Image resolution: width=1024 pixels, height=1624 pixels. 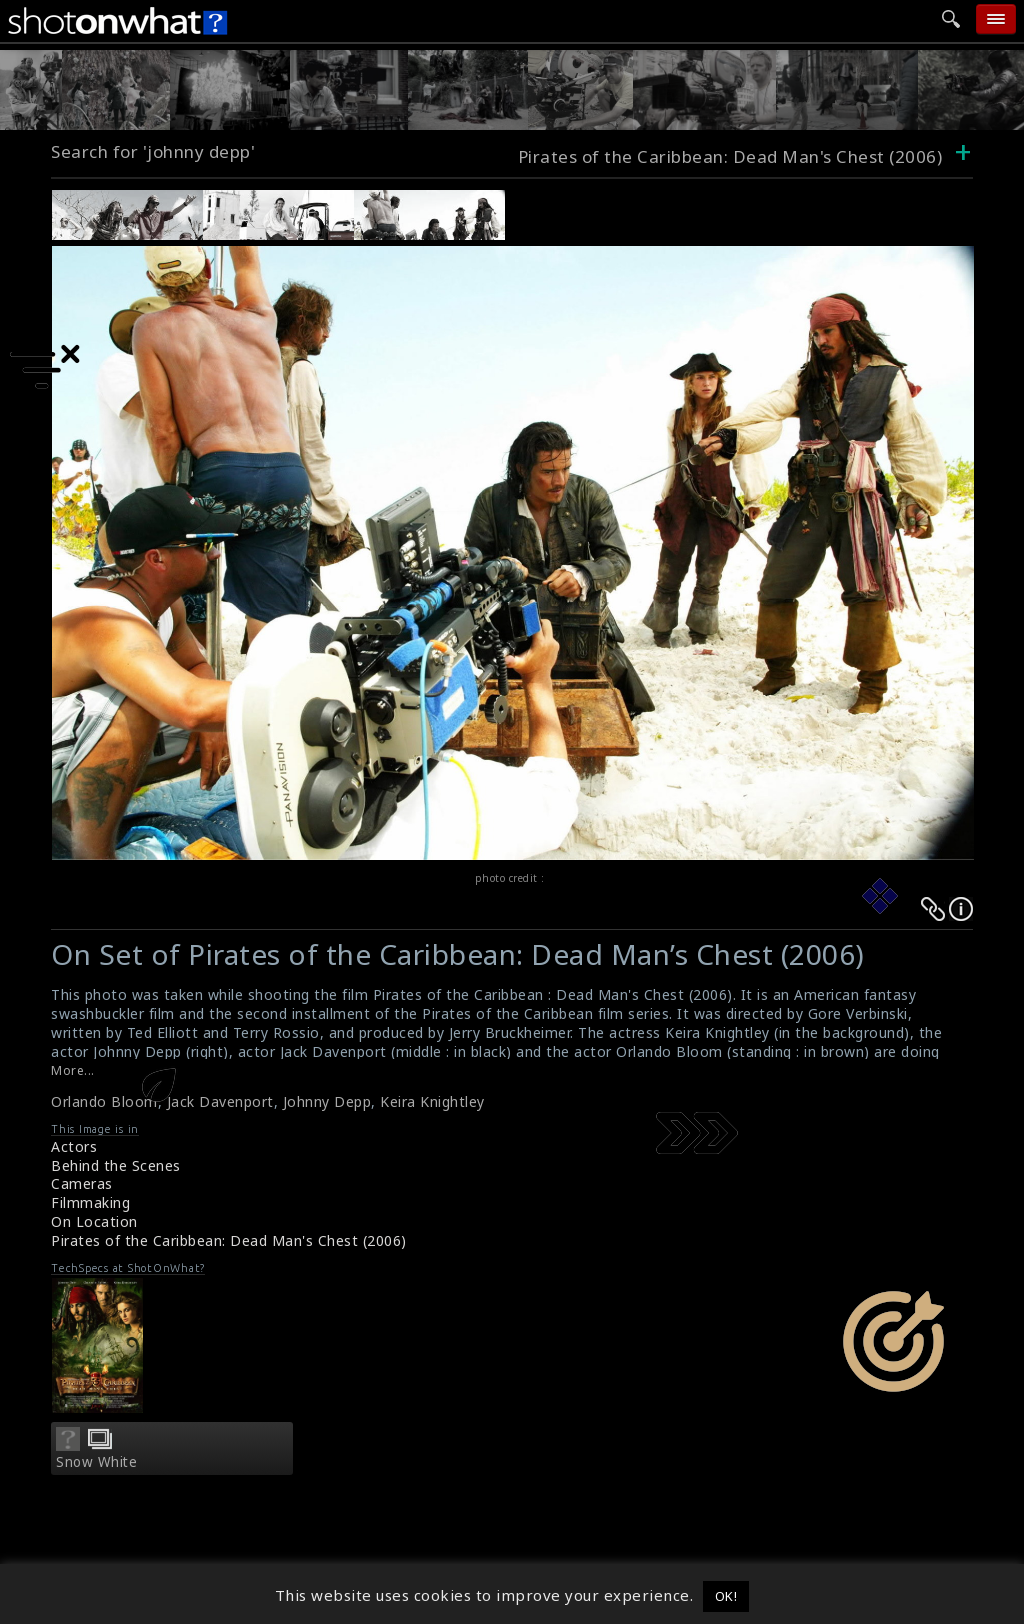 I want to click on access app dashboard or home screen, so click(x=880, y=896).